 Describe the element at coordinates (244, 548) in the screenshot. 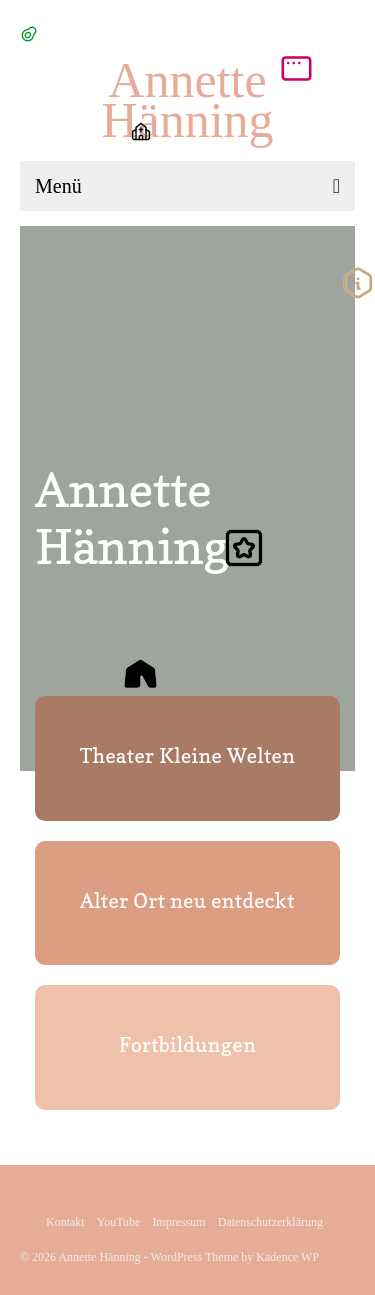

I see `add item to favorites` at that location.